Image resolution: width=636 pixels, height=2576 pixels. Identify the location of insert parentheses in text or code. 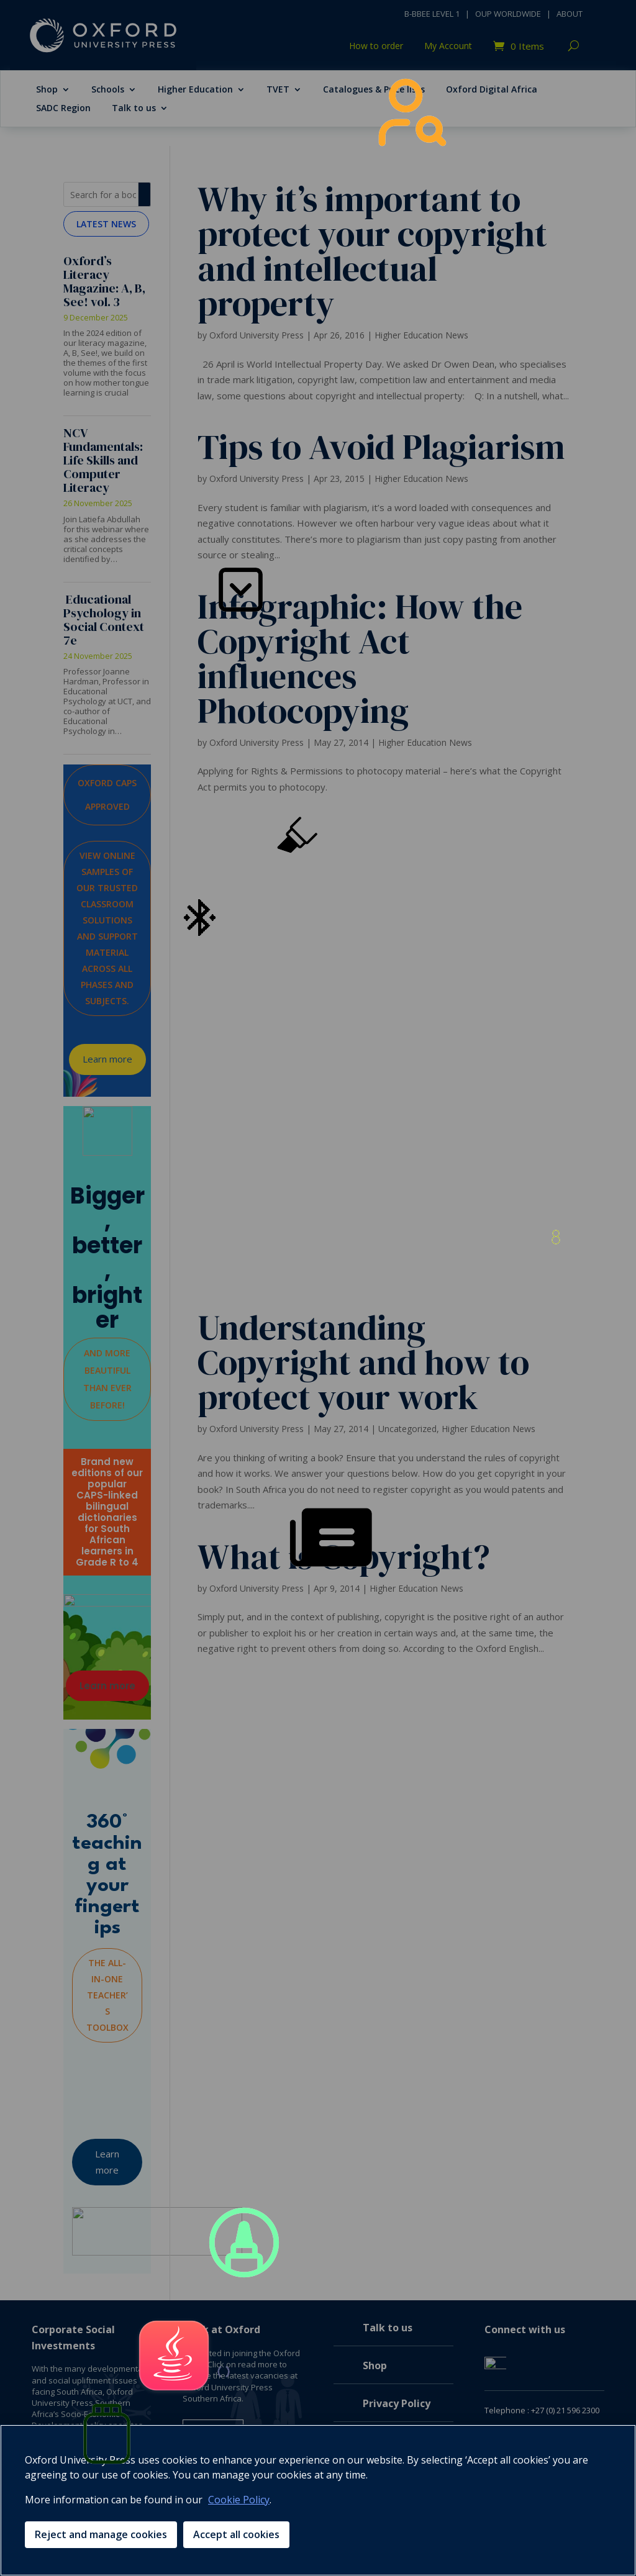
(224, 2372).